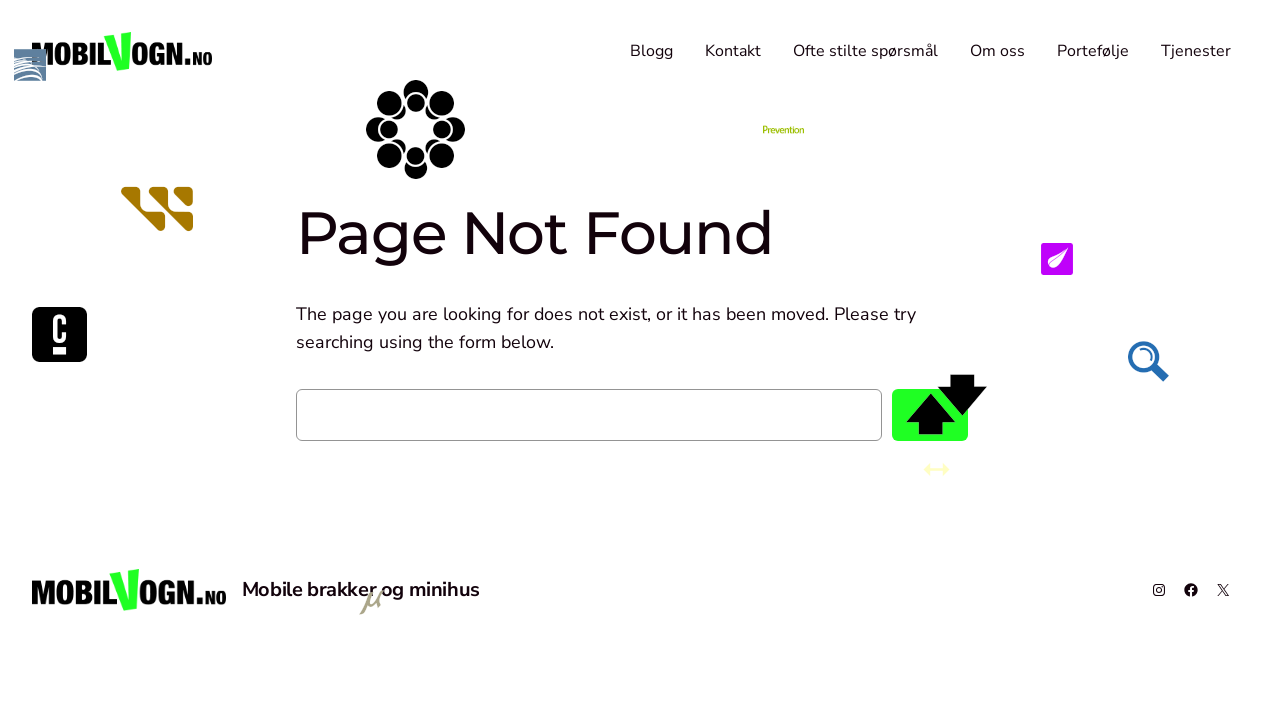  What do you see at coordinates (59, 334) in the screenshot?
I see `camunda platform logo` at bounding box center [59, 334].